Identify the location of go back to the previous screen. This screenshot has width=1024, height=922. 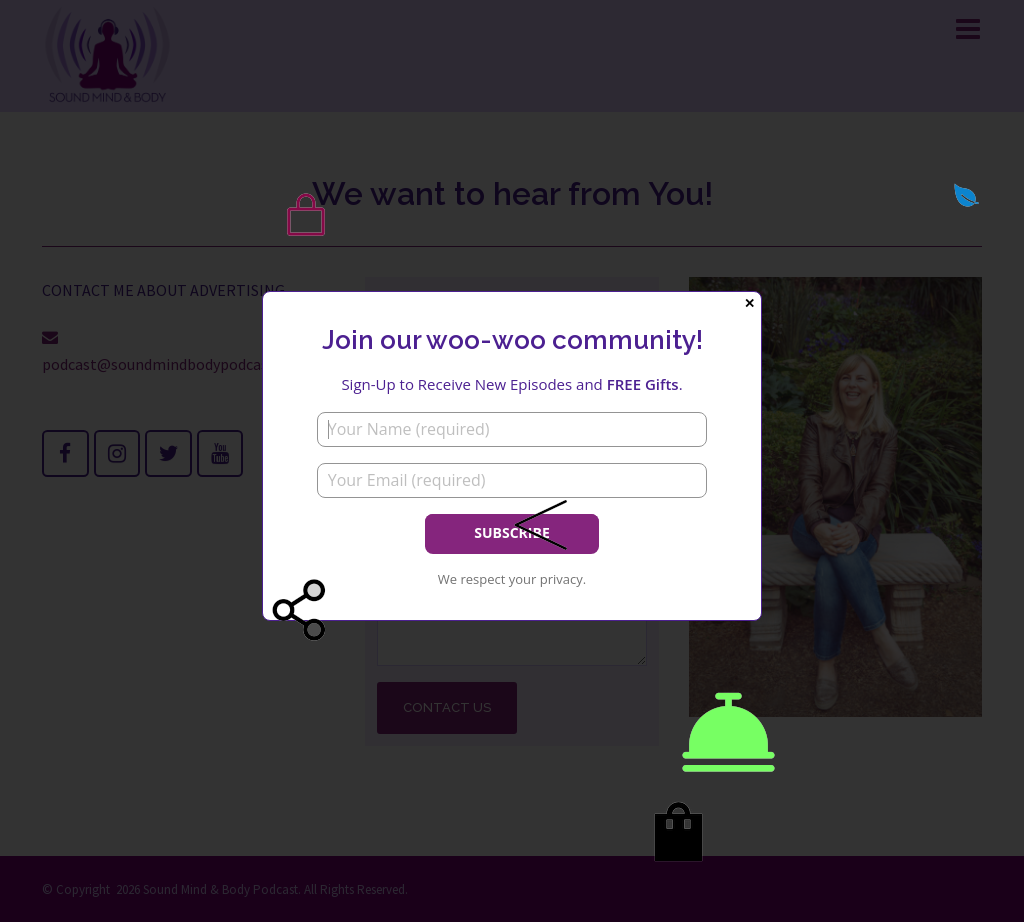
(542, 525).